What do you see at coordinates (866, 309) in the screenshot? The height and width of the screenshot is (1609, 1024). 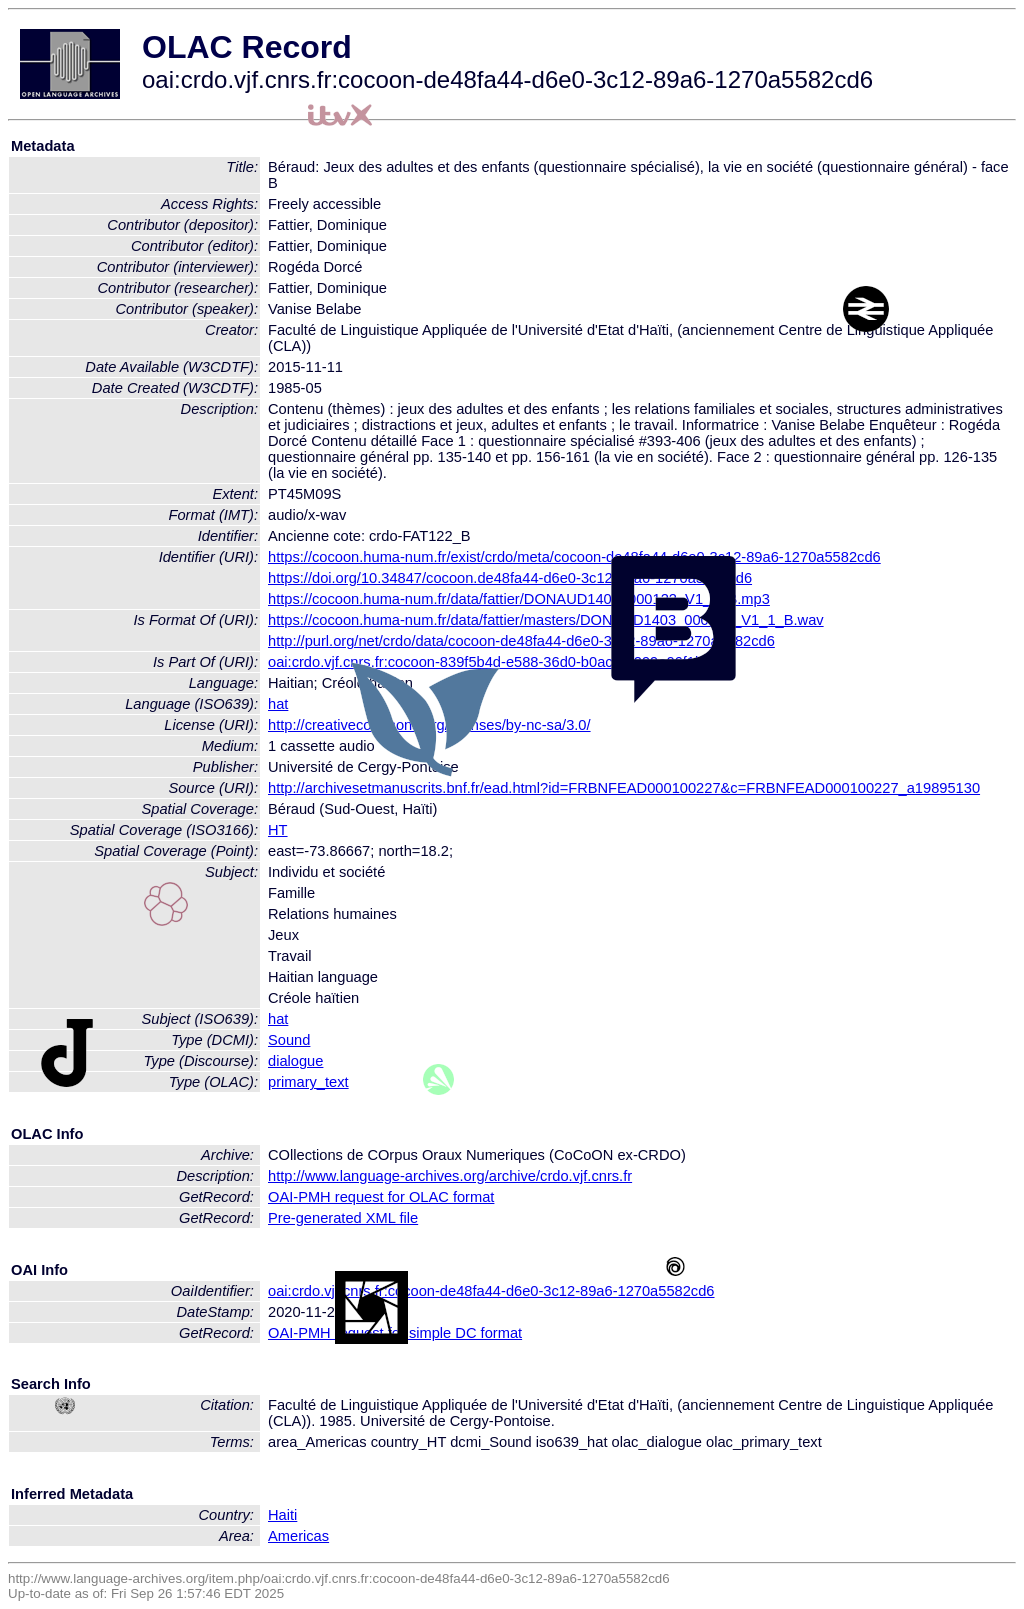 I see `access National Rail train services and schedules` at bounding box center [866, 309].